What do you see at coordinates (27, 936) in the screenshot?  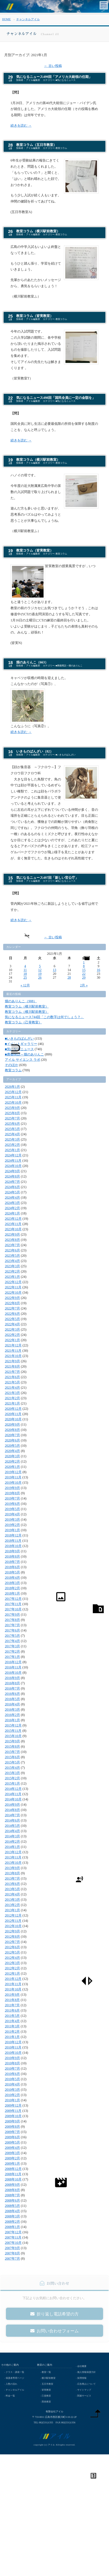 I see `disable HDR mode in camera settings` at bounding box center [27, 936].